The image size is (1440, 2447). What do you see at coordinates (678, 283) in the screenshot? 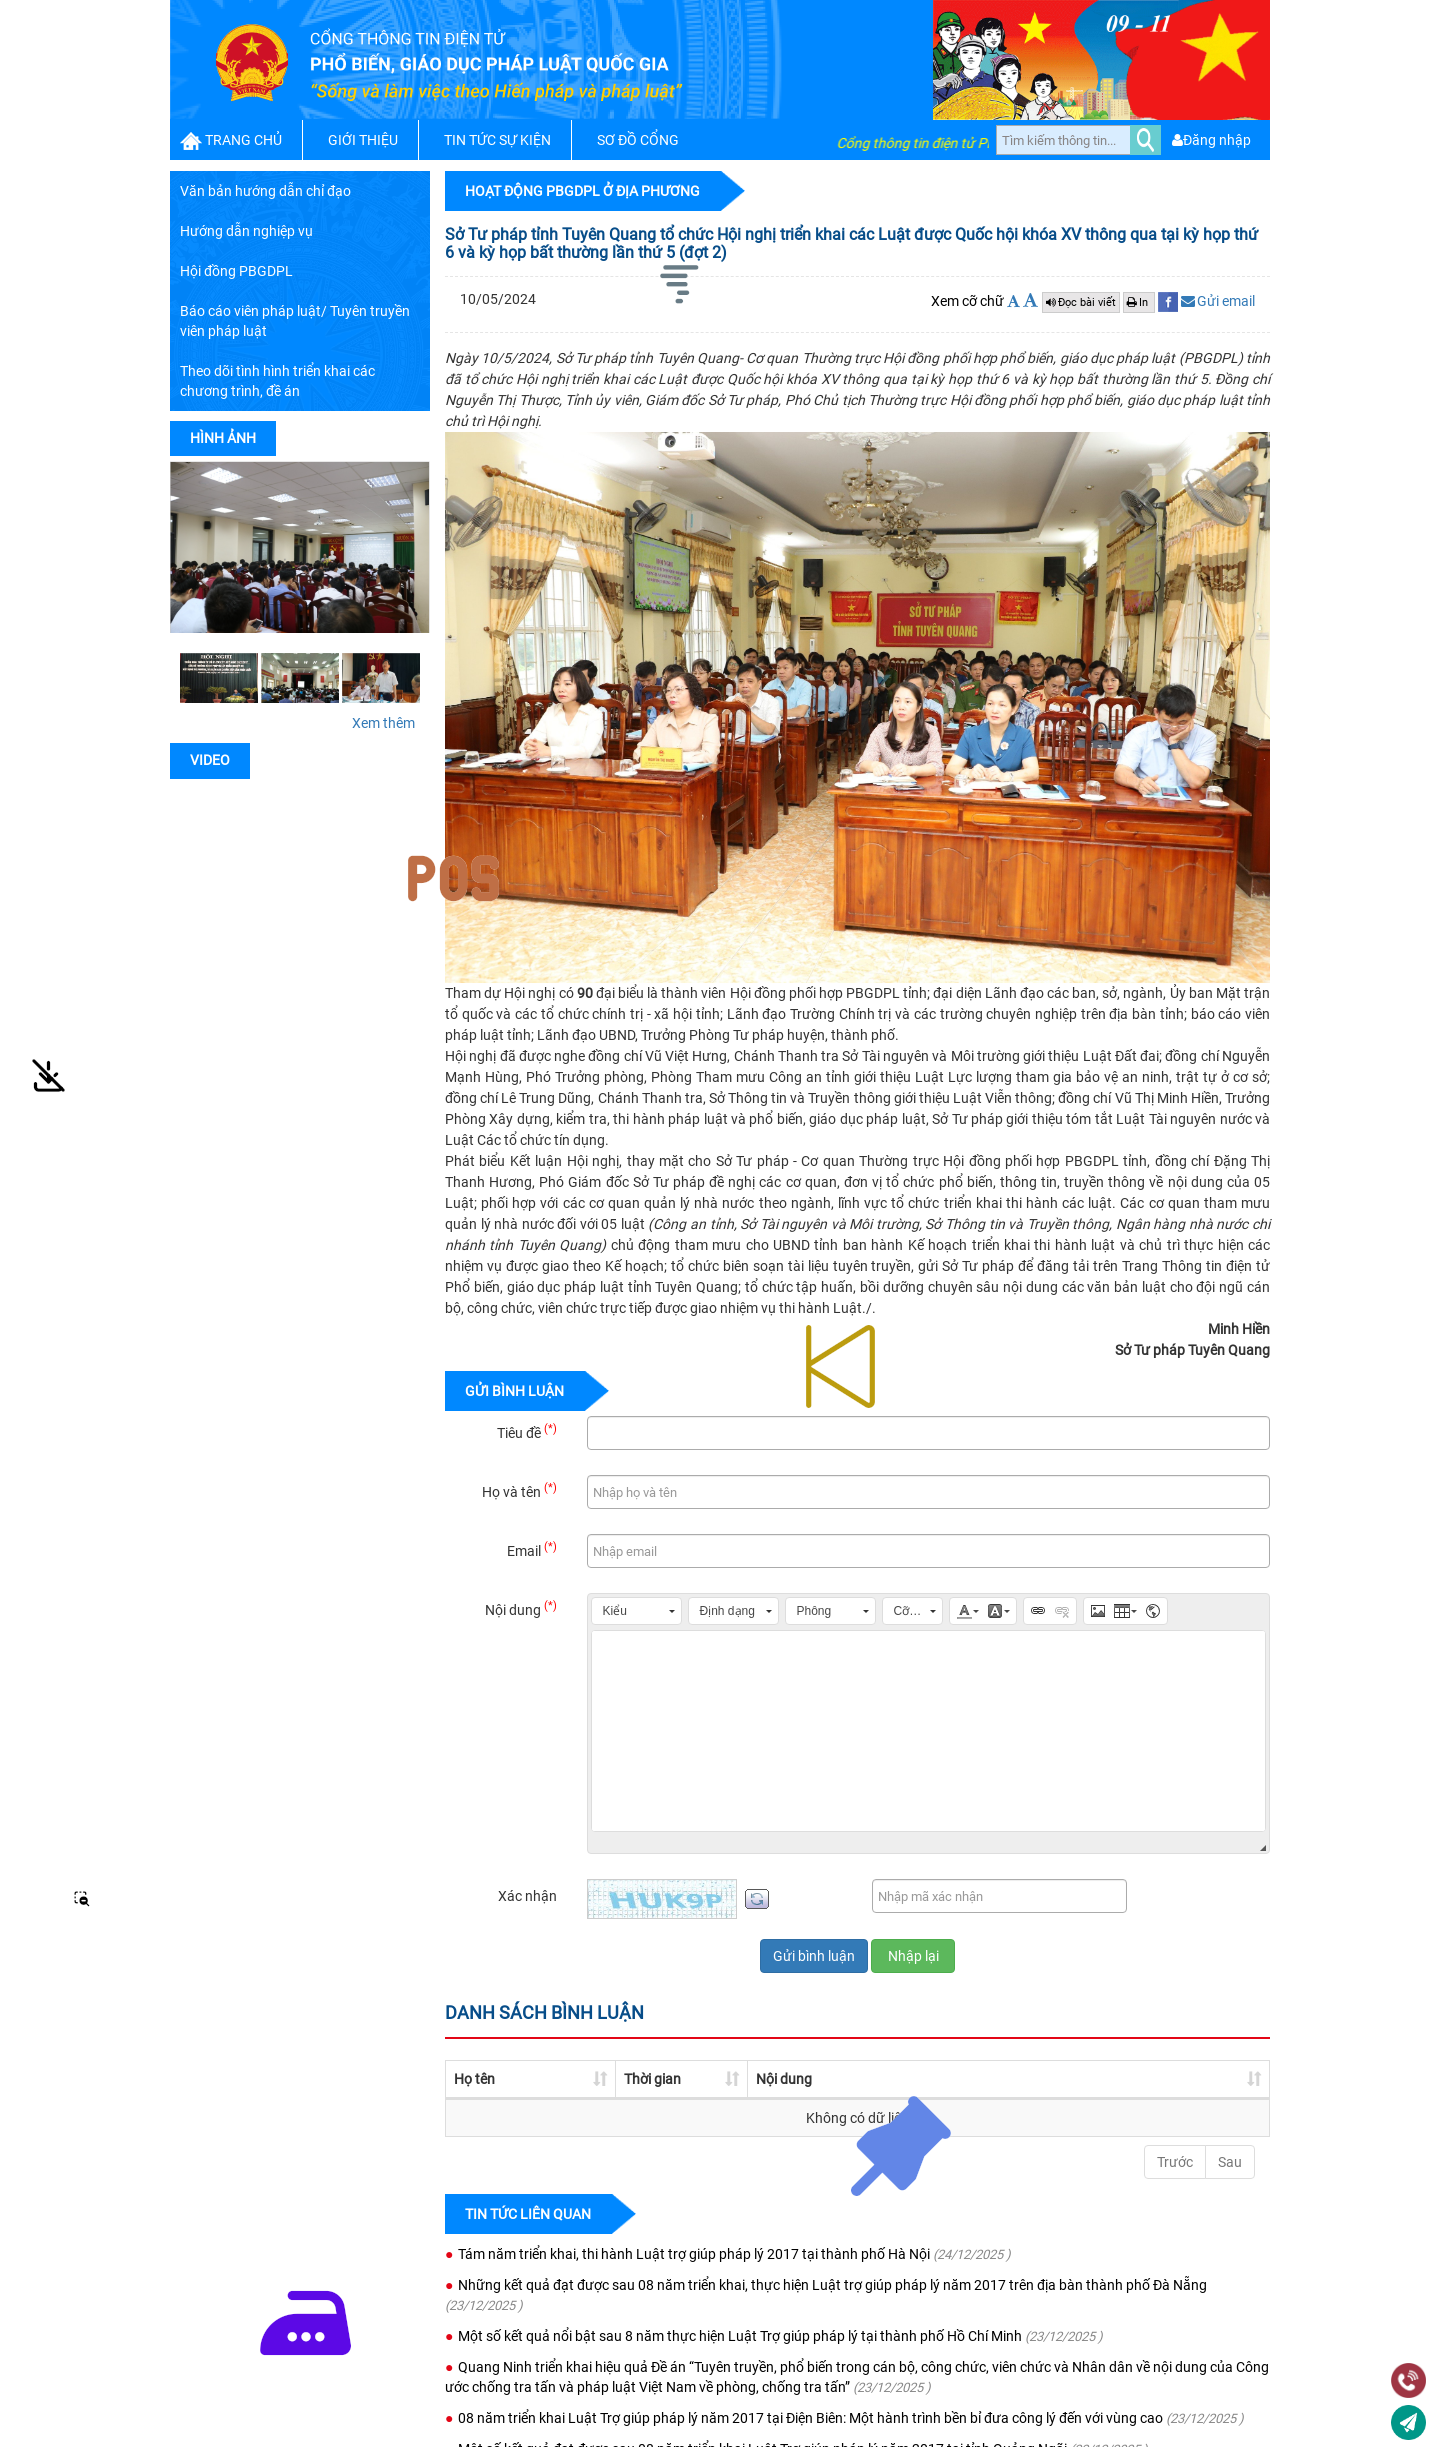
I see `indicates severe weather alert or tornado warning` at bounding box center [678, 283].